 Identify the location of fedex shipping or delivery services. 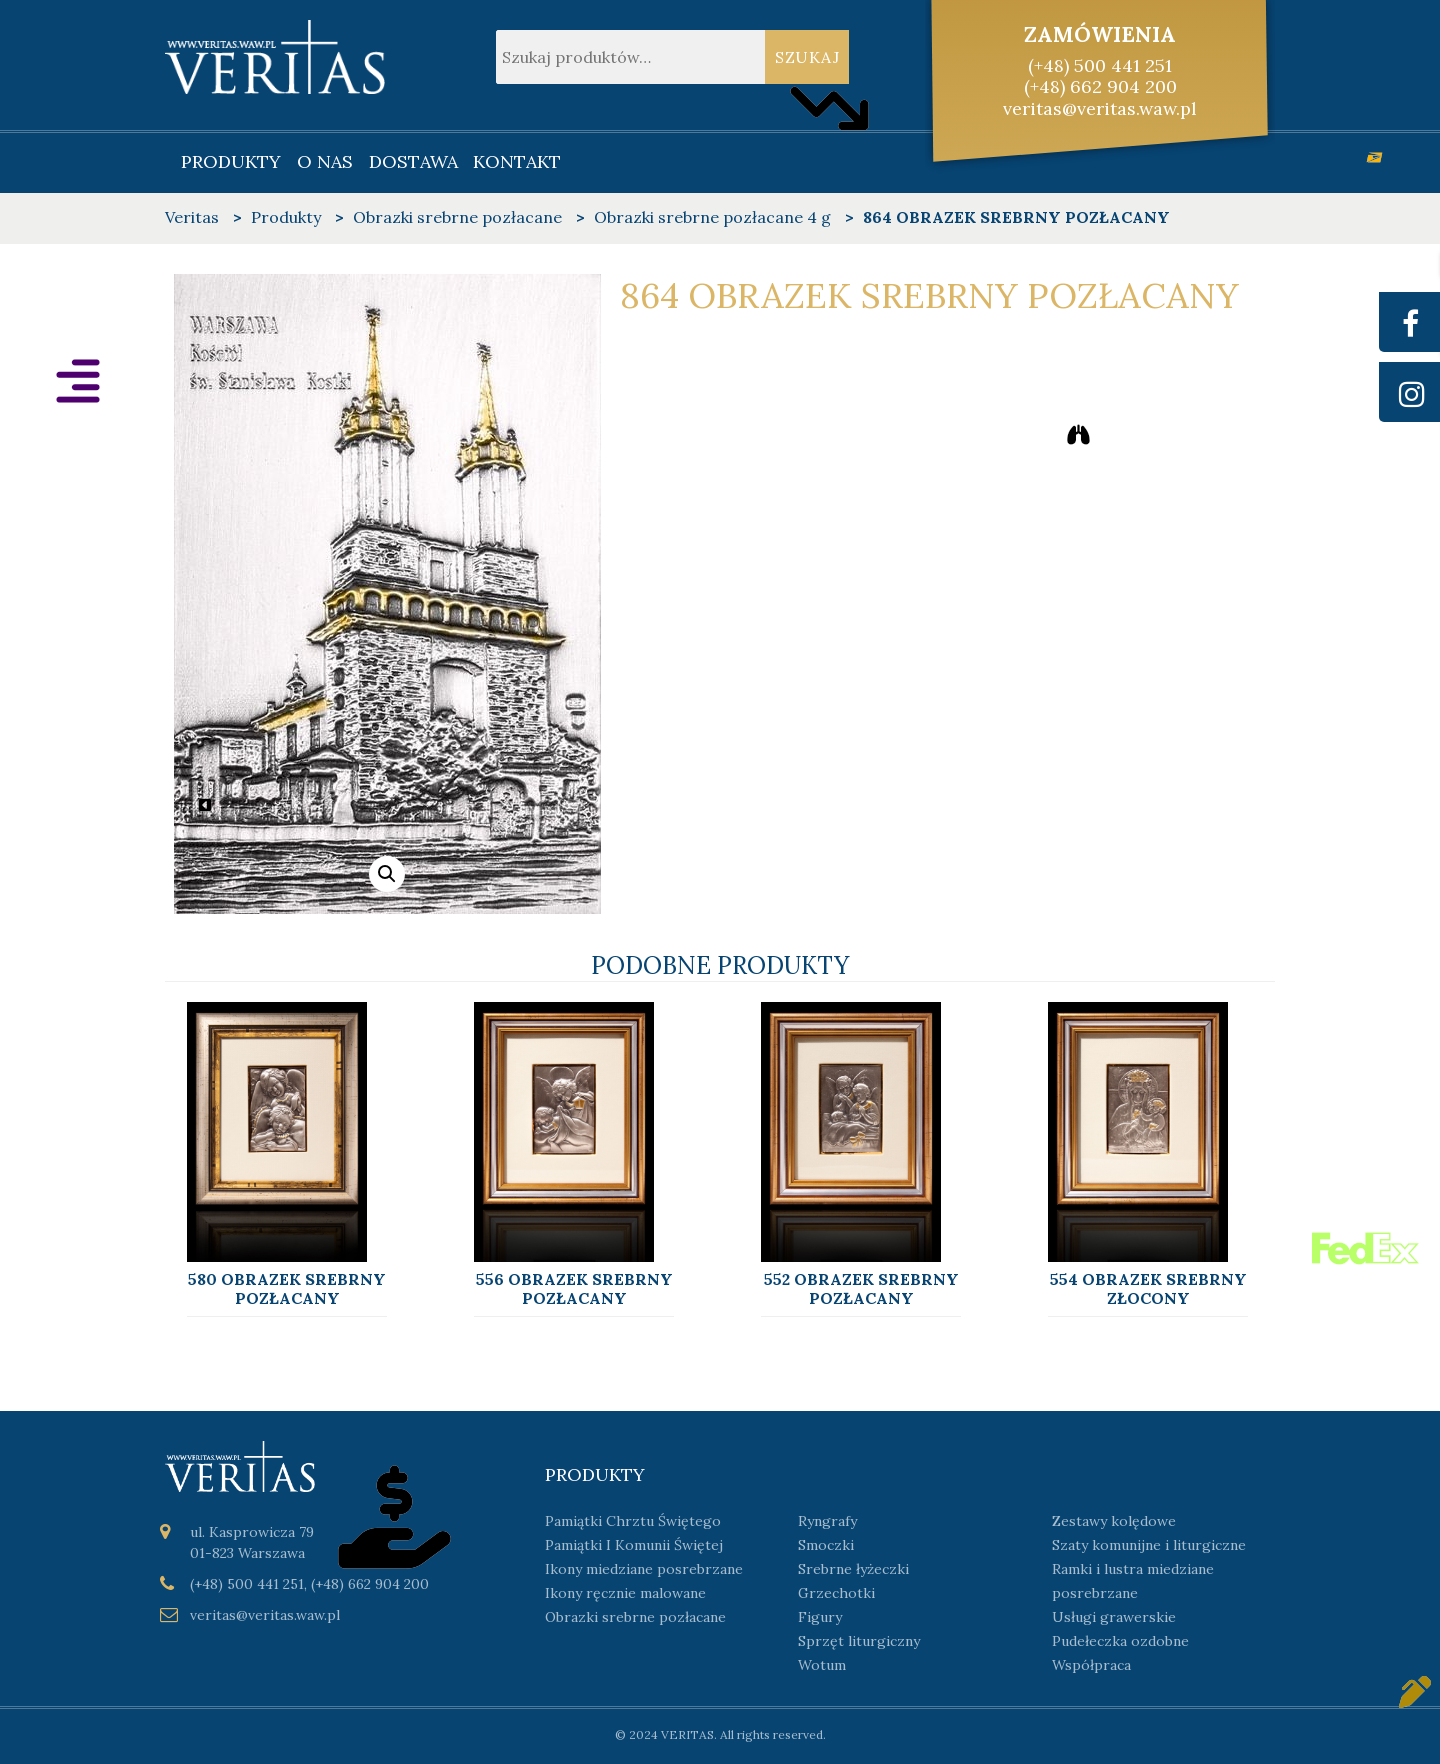
(1365, 1248).